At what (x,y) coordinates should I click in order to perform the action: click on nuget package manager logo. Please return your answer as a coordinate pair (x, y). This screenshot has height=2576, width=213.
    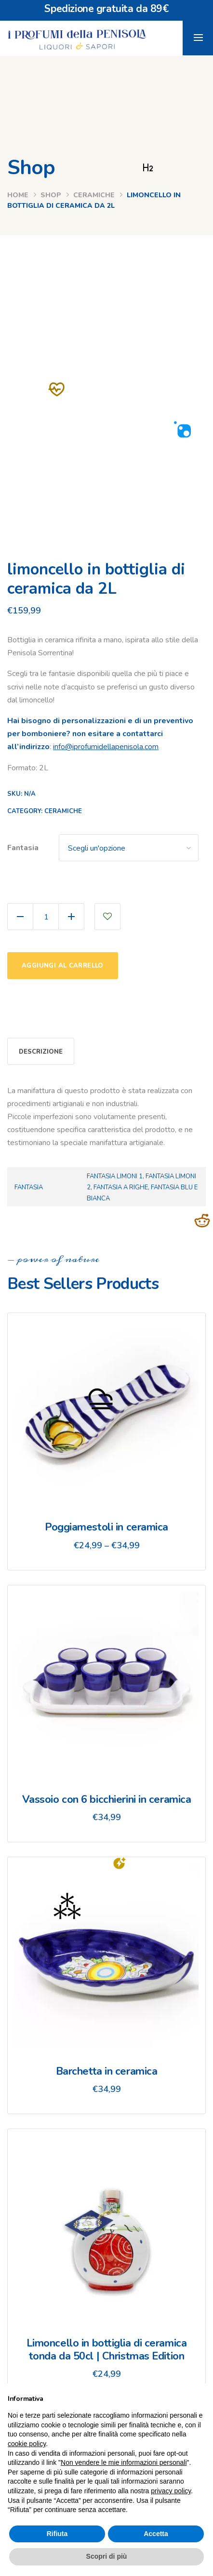
    Looking at the image, I should click on (182, 429).